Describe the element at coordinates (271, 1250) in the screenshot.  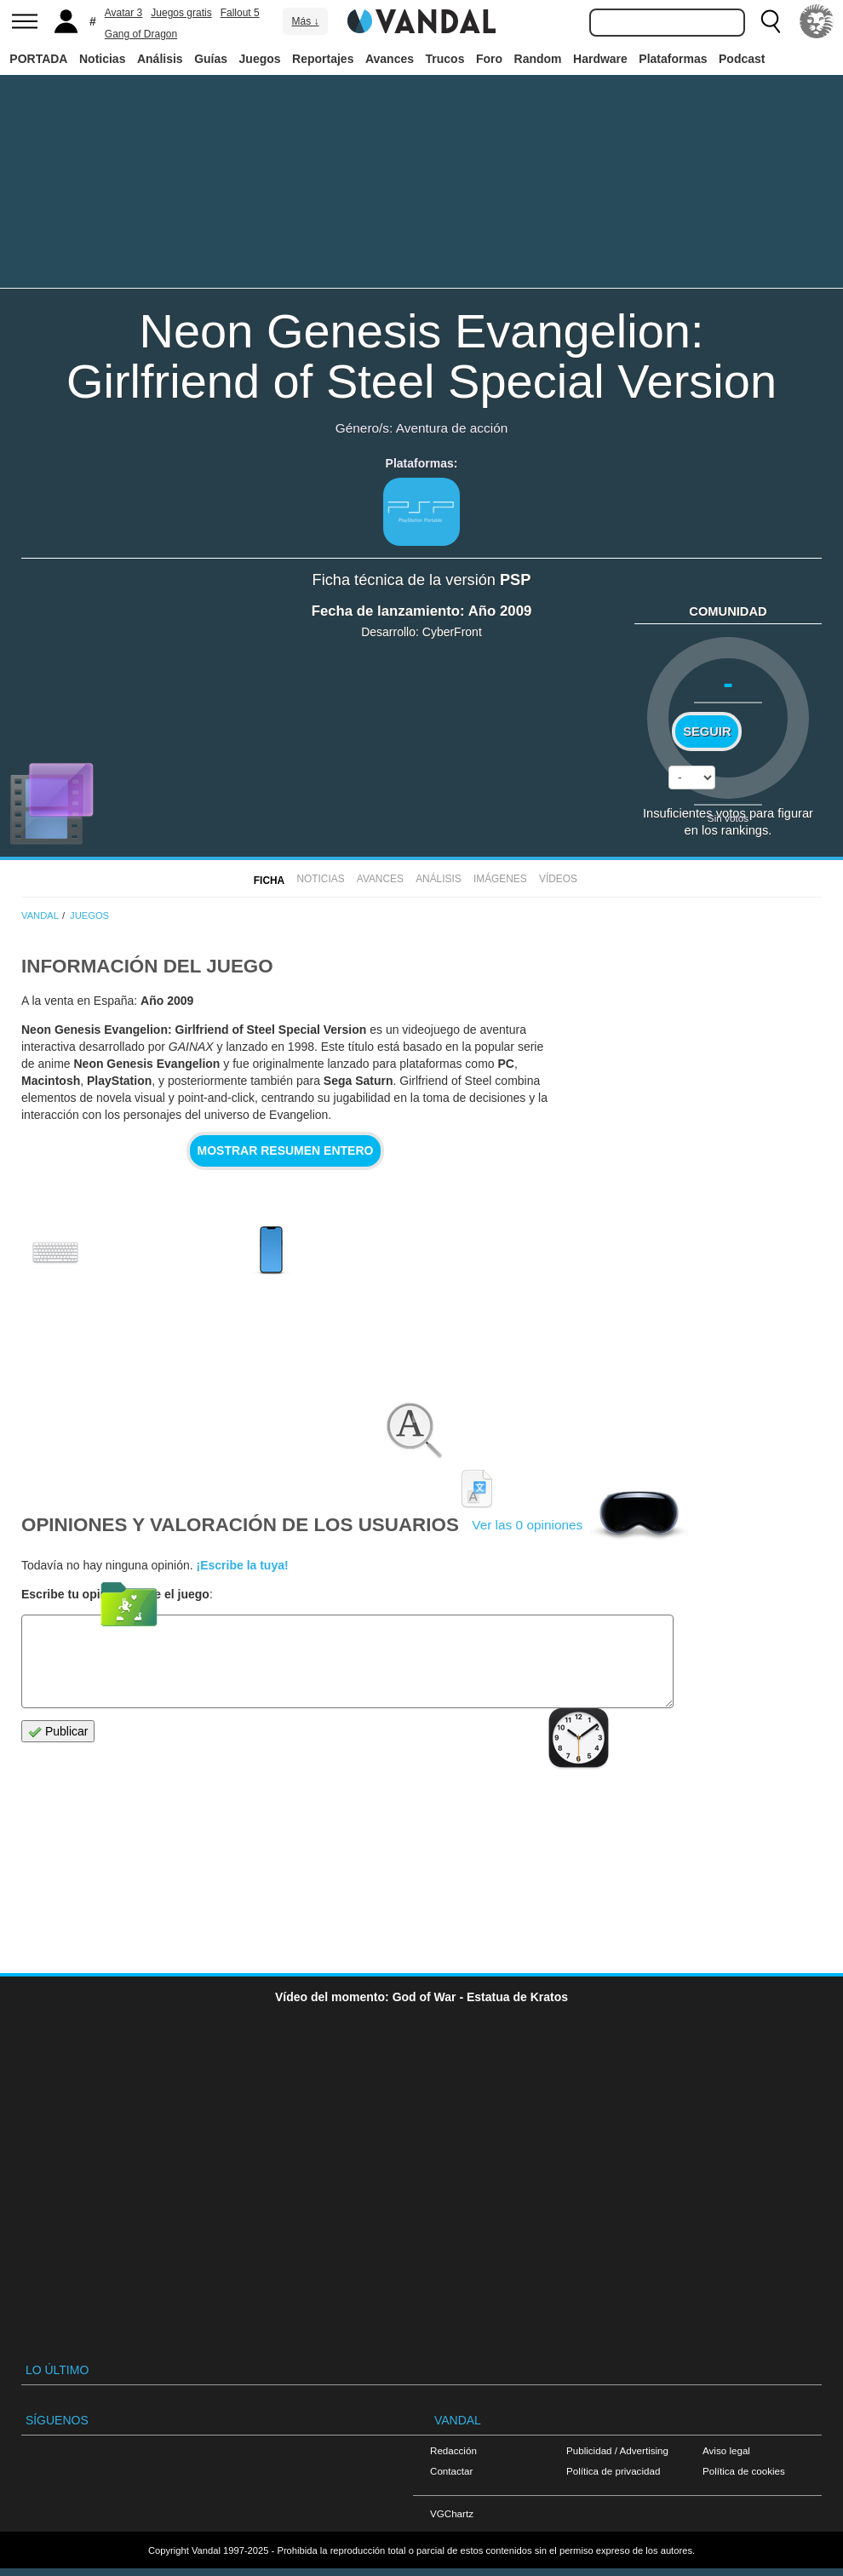
I see `iPhone 13 device icon` at that location.